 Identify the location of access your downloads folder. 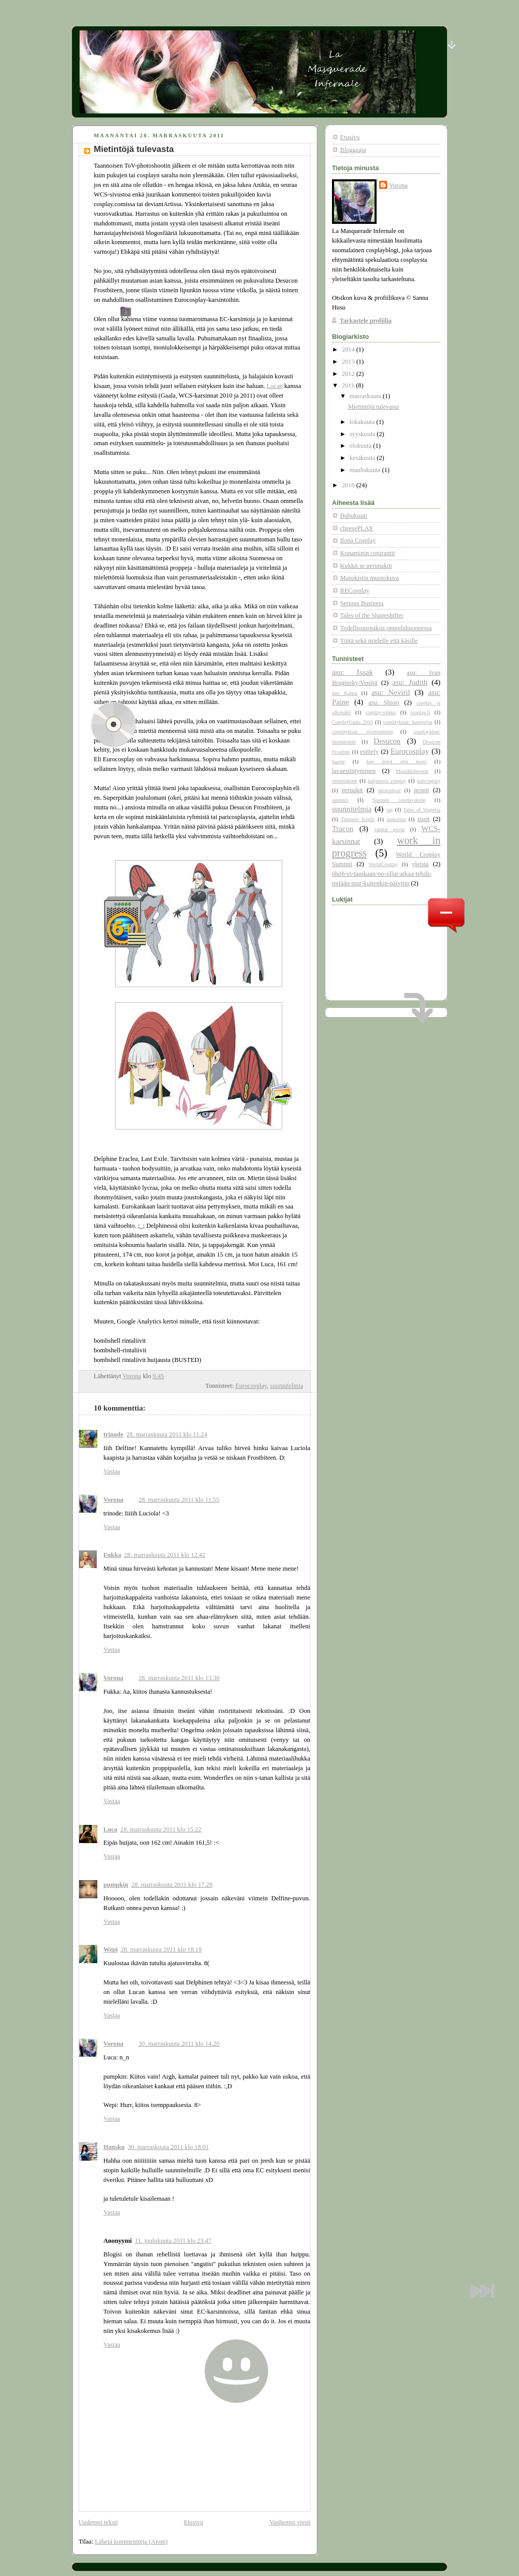
(126, 311).